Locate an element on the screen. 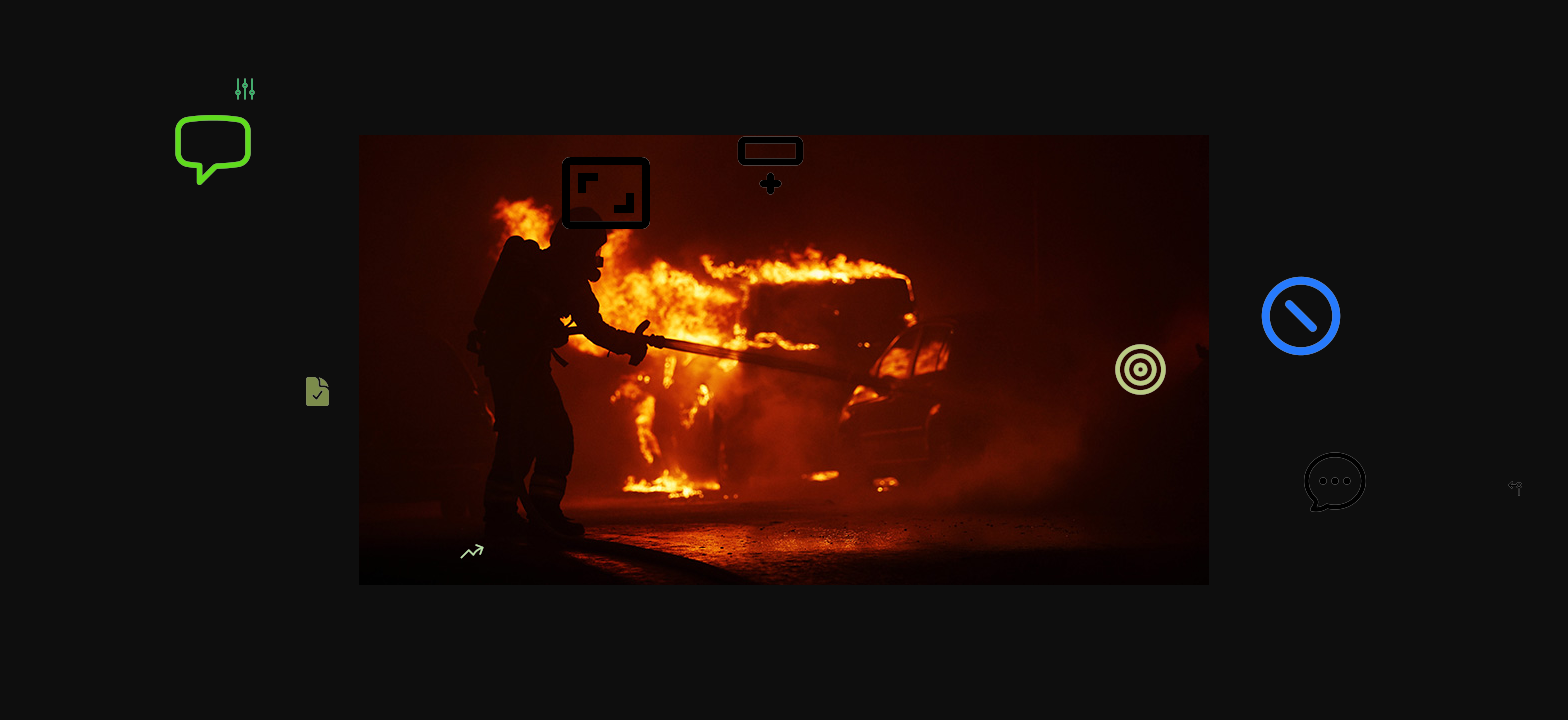 The height and width of the screenshot is (720, 1568). open chat or messaging is located at coordinates (213, 150).